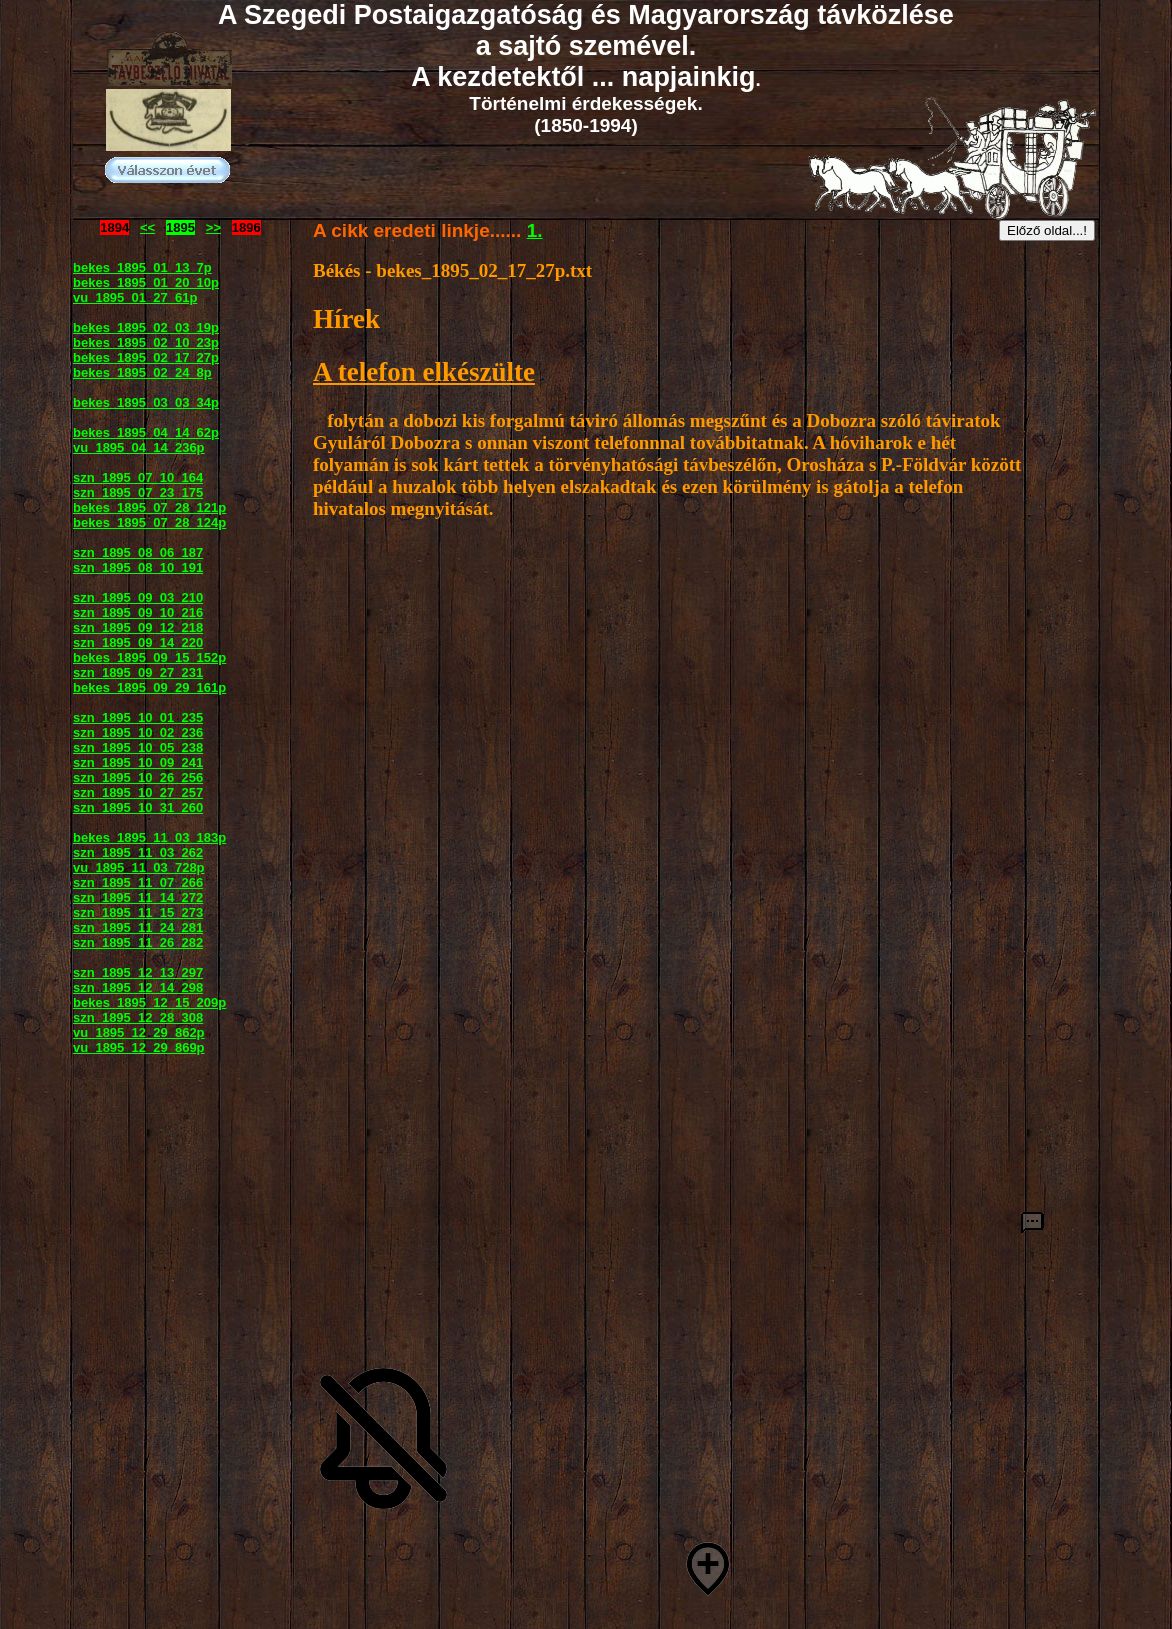 This screenshot has height=1629, width=1172. I want to click on open text messaging app, so click(1032, 1223).